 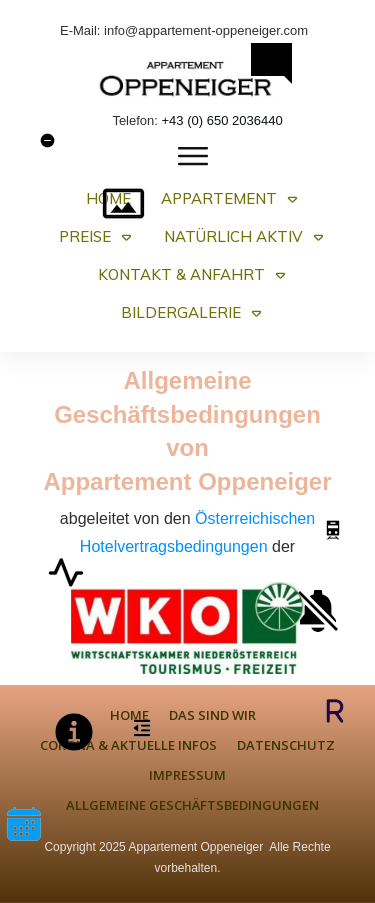 What do you see at coordinates (142, 728) in the screenshot?
I see `decrease text indentation` at bounding box center [142, 728].